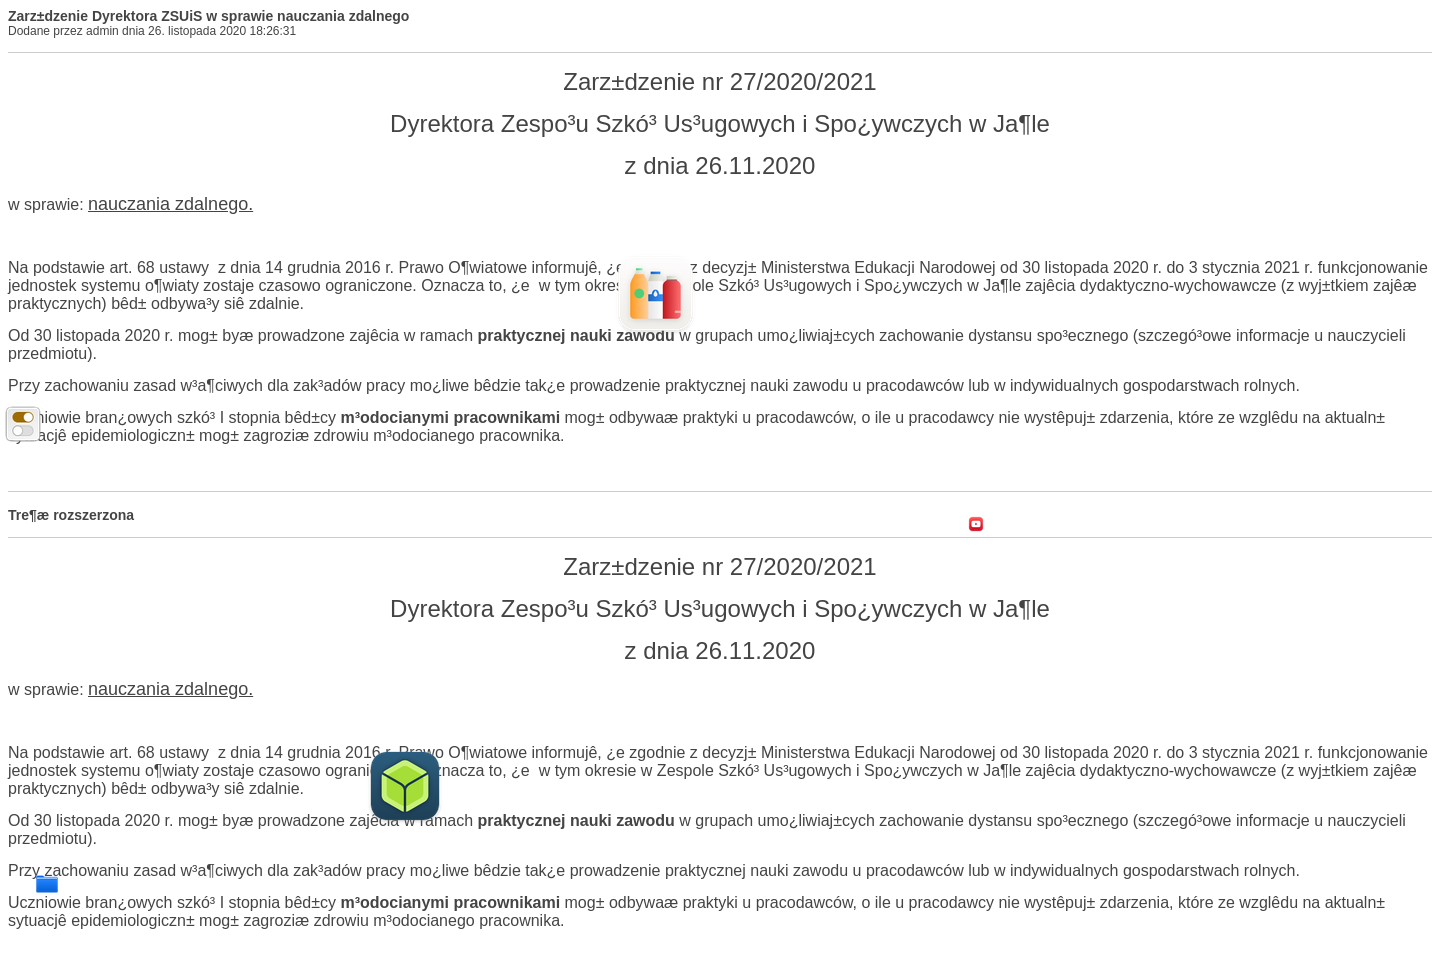 The width and height of the screenshot is (1440, 976). Describe the element at coordinates (47, 884) in the screenshot. I see `open folder to view files` at that location.